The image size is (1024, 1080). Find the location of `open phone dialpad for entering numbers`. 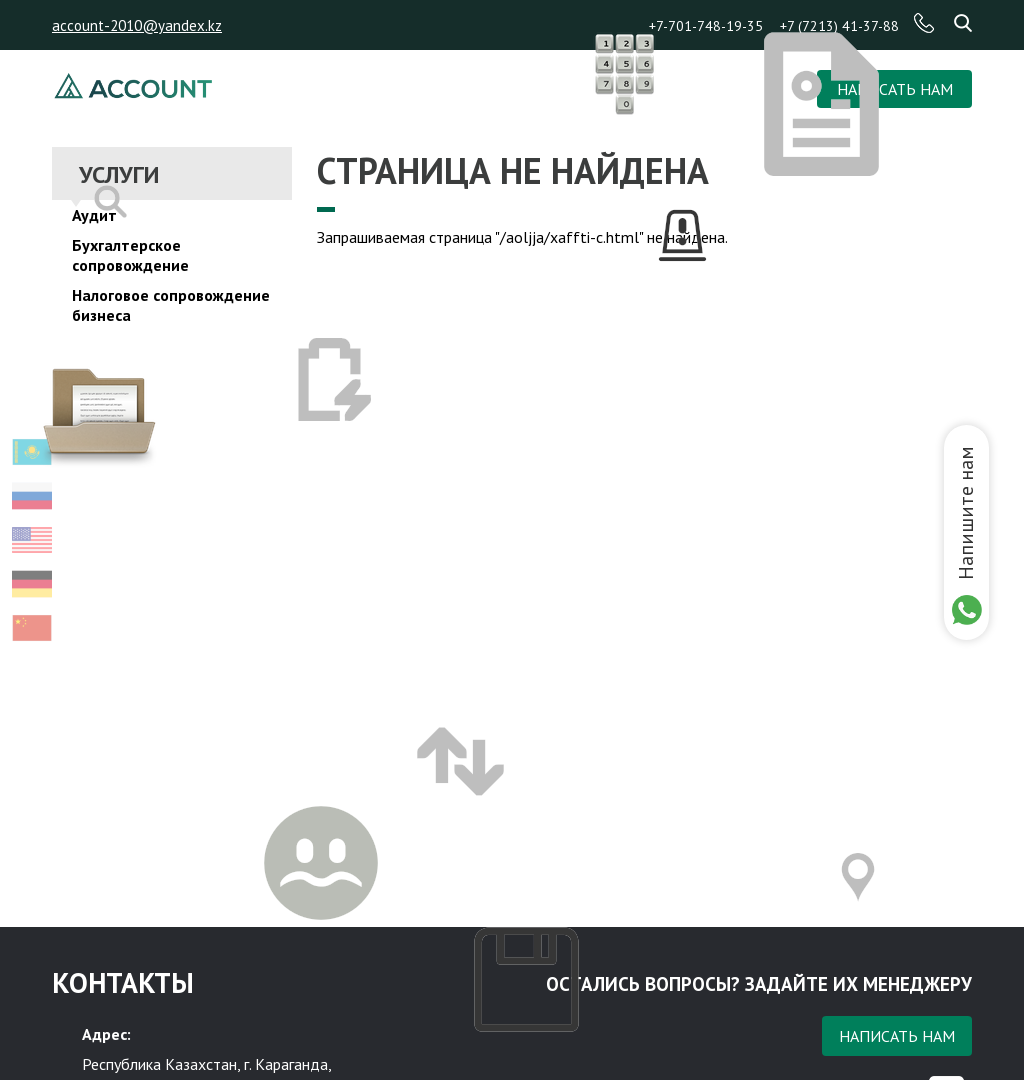

open phone dialpad for entering numbers is located at coordinates (625, 74).